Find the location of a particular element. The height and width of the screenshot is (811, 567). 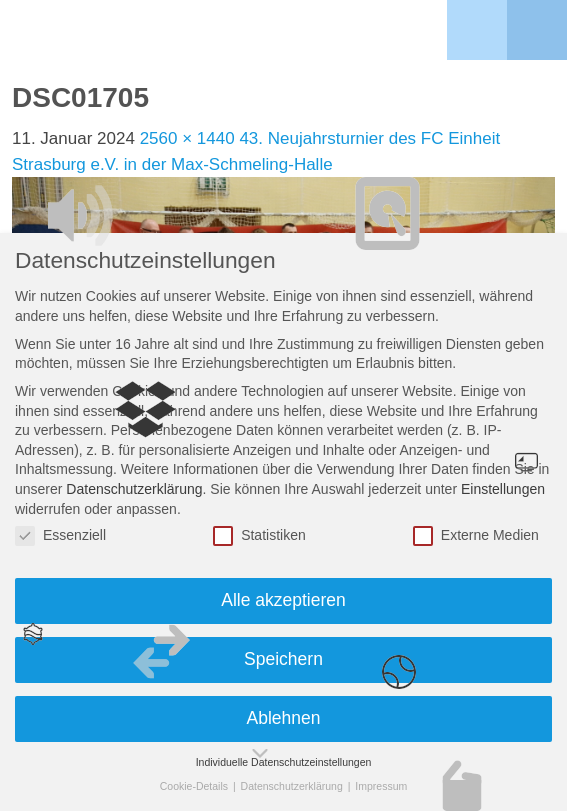

access hard drive storage is located at coordinates (387, 213).